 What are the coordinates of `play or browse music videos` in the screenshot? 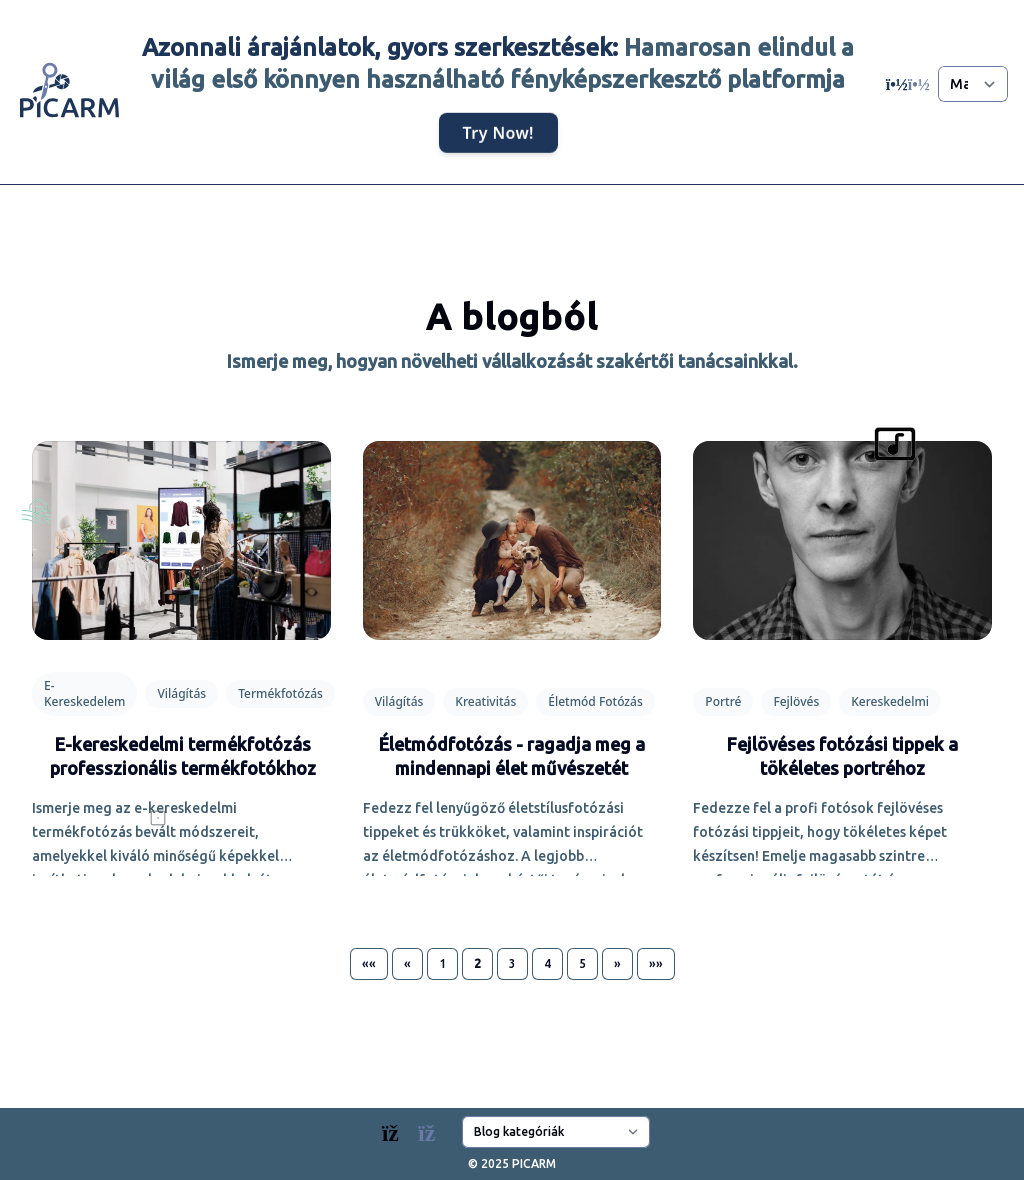 It's located at (895, 444).